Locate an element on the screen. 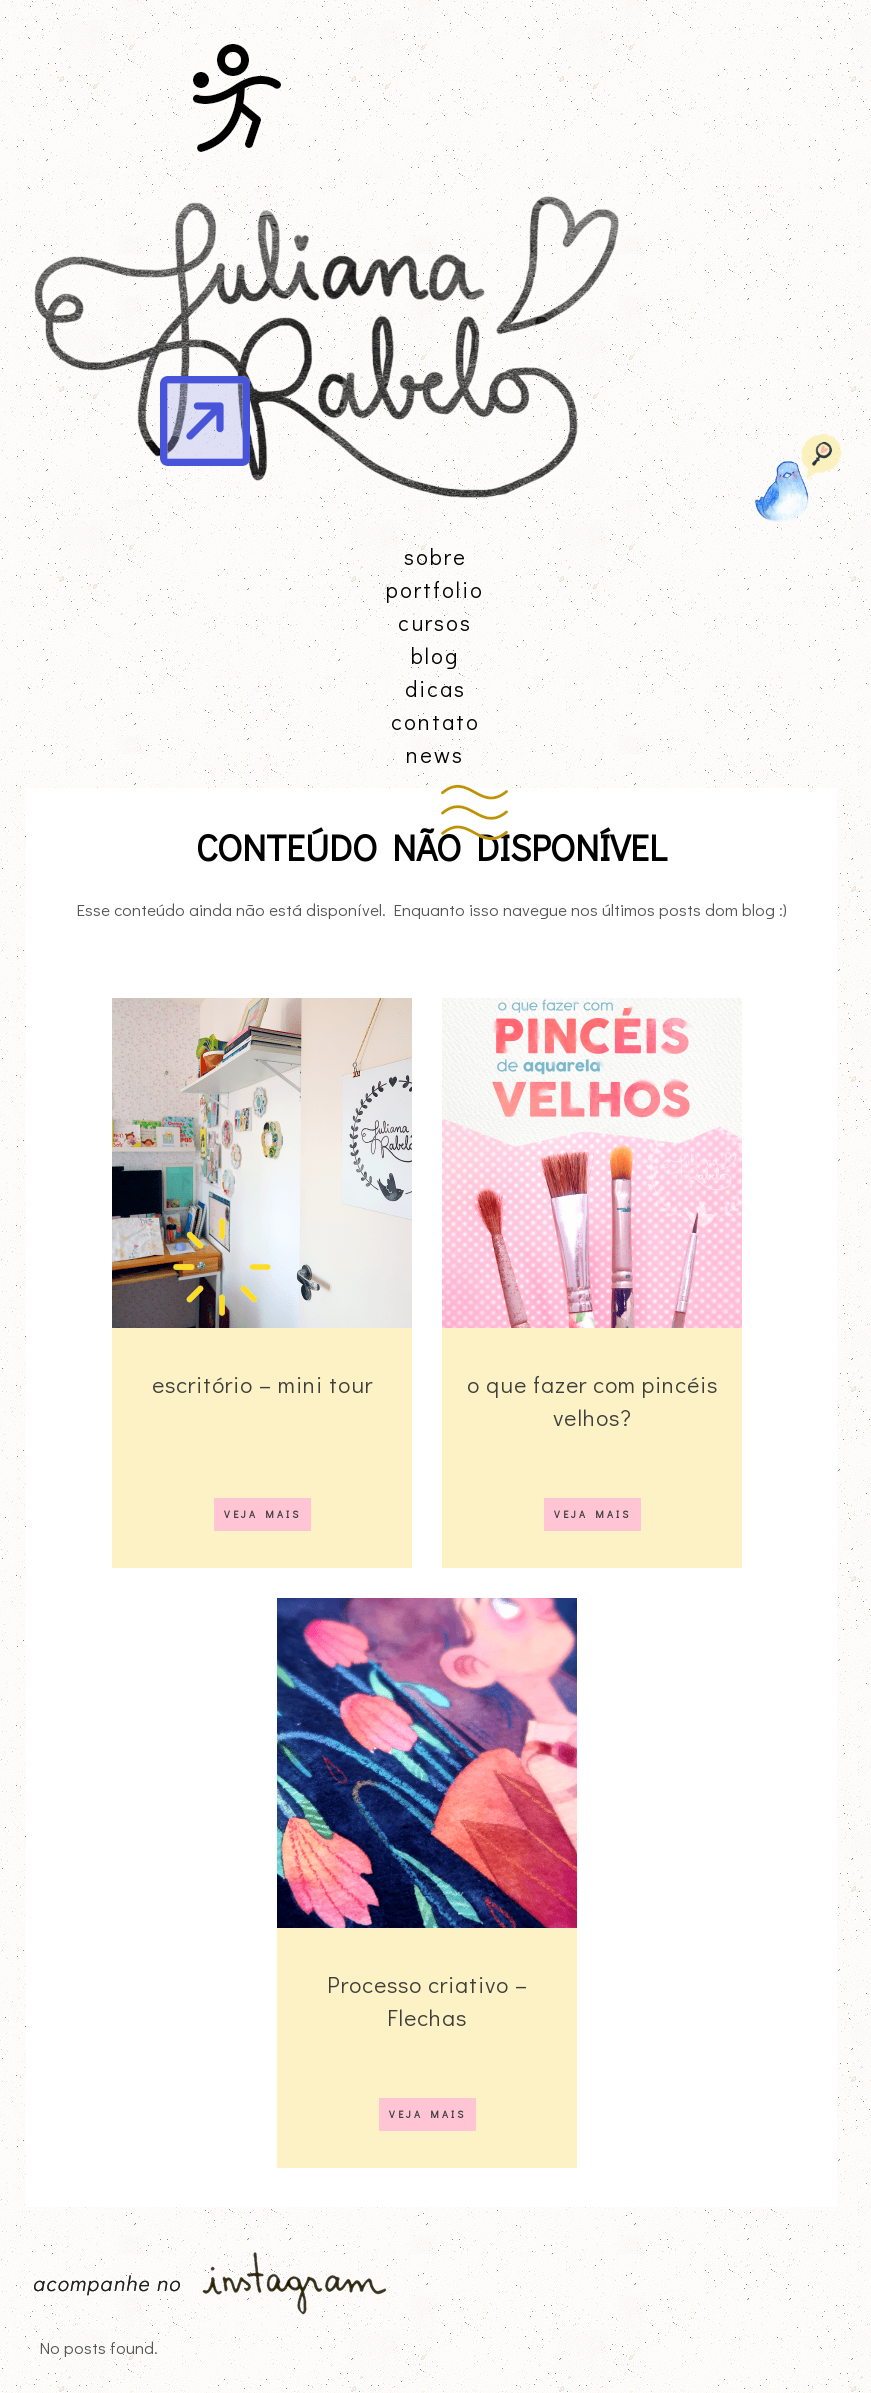 This screenshot has height=2393, width=871. indicates content is loading is located at coordinates (222, 1267).